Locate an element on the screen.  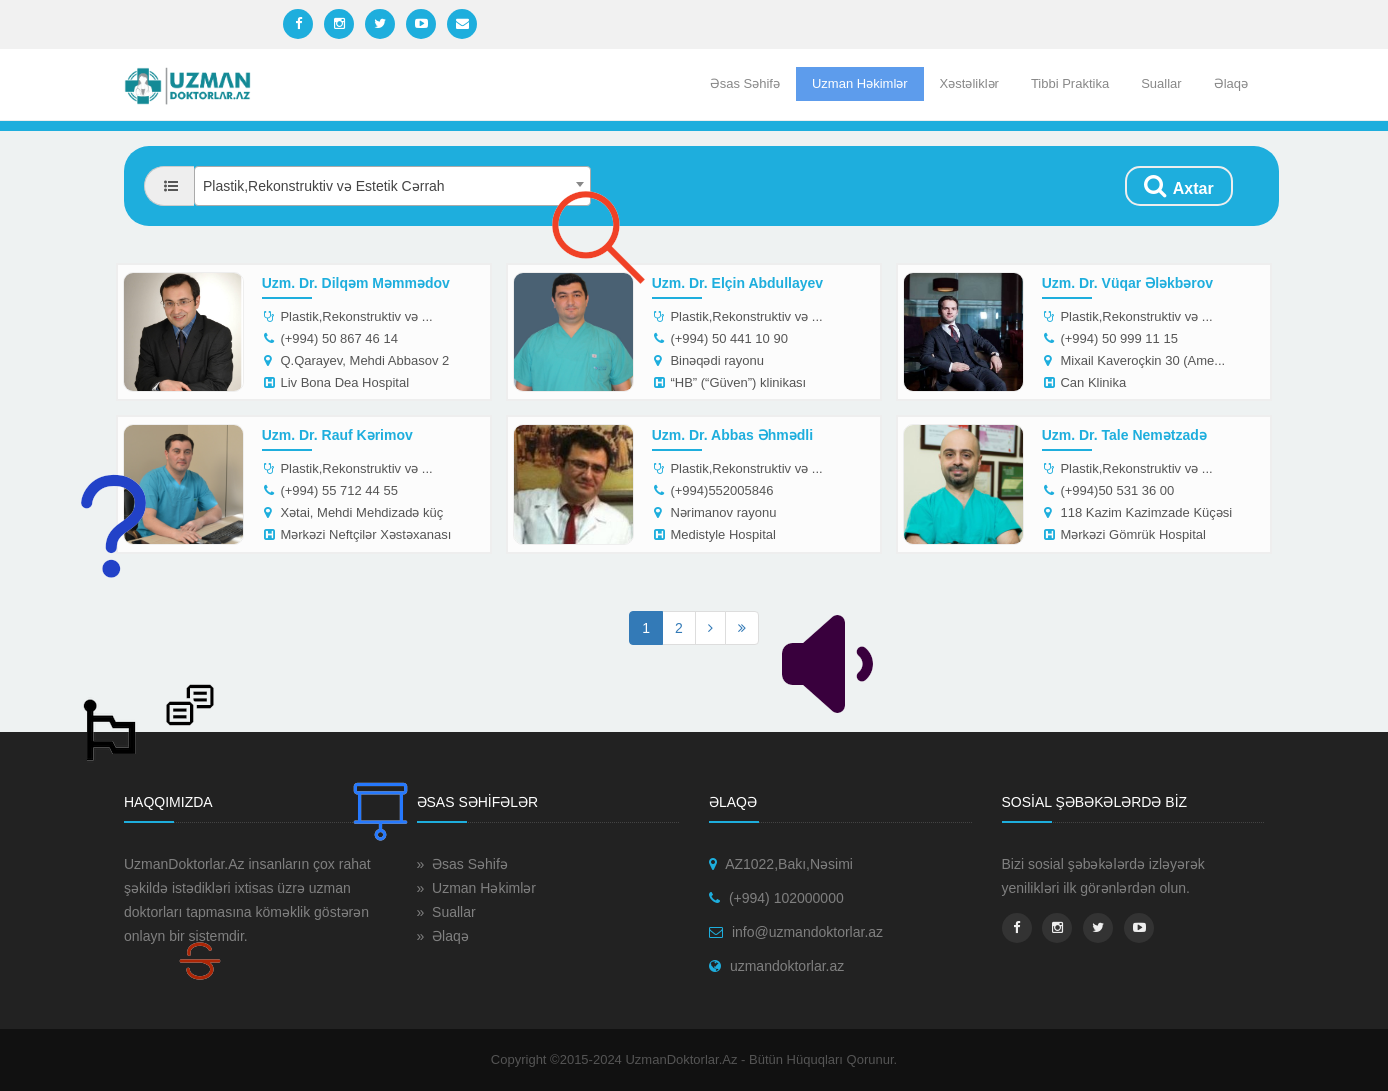
access help or support options is located at coordinates (113, 528).